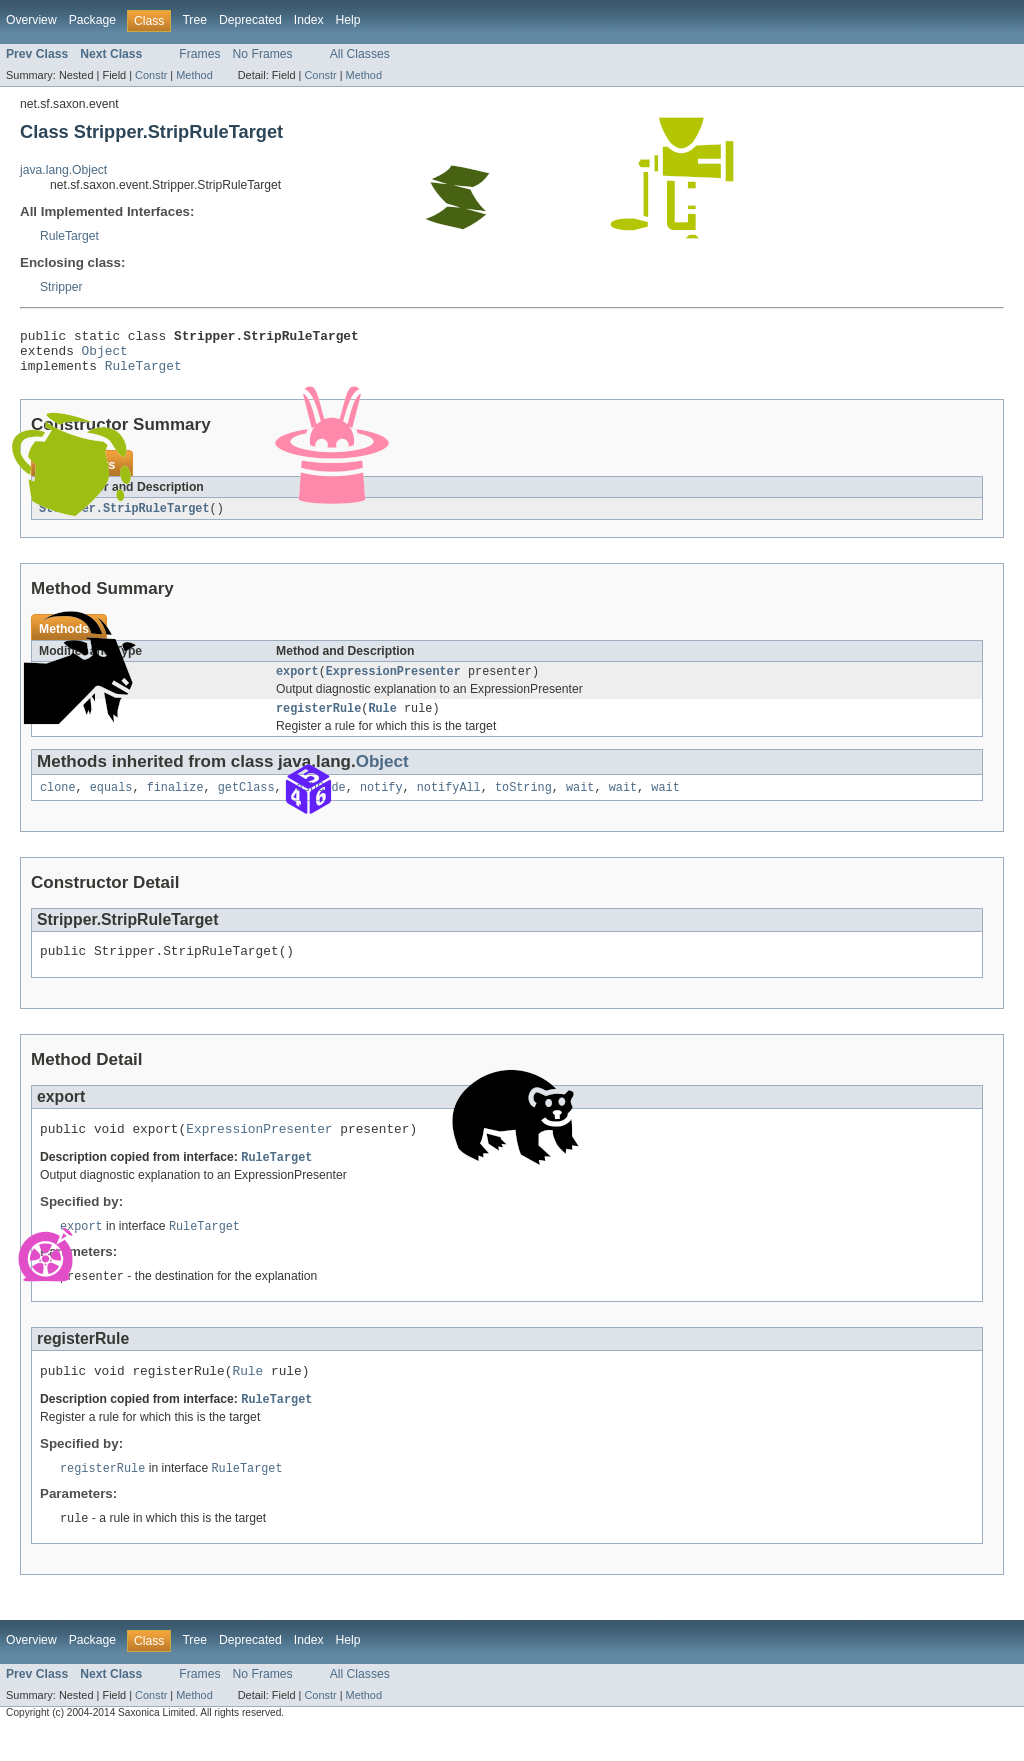 Image resolution: width=1024 pixels, height=1761 pixels. Describe the element at coordinates (457, 197) in the screenshot. I see `view document or note` at that location.